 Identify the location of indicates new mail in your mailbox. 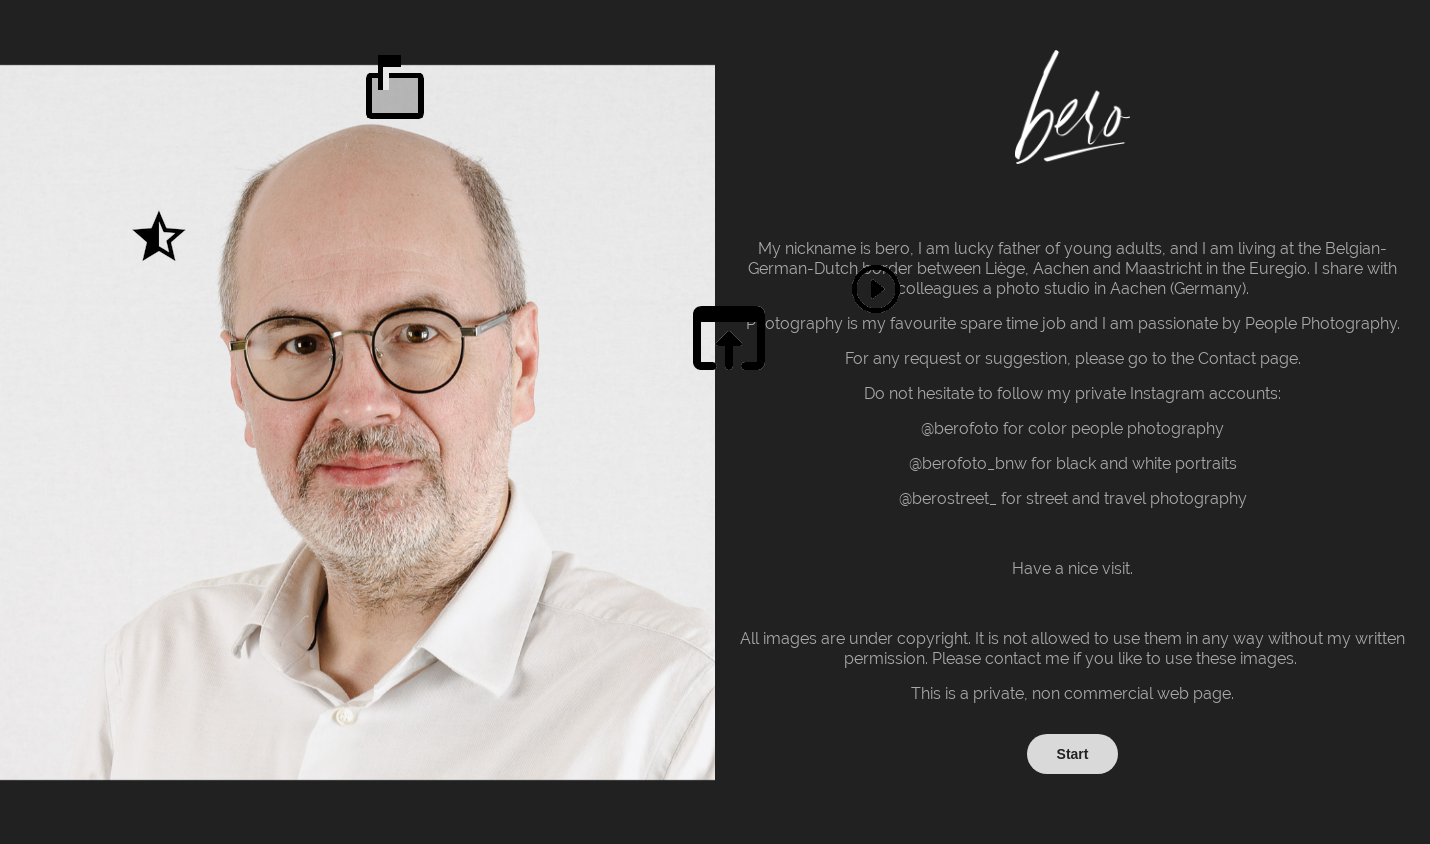
(395, 90).